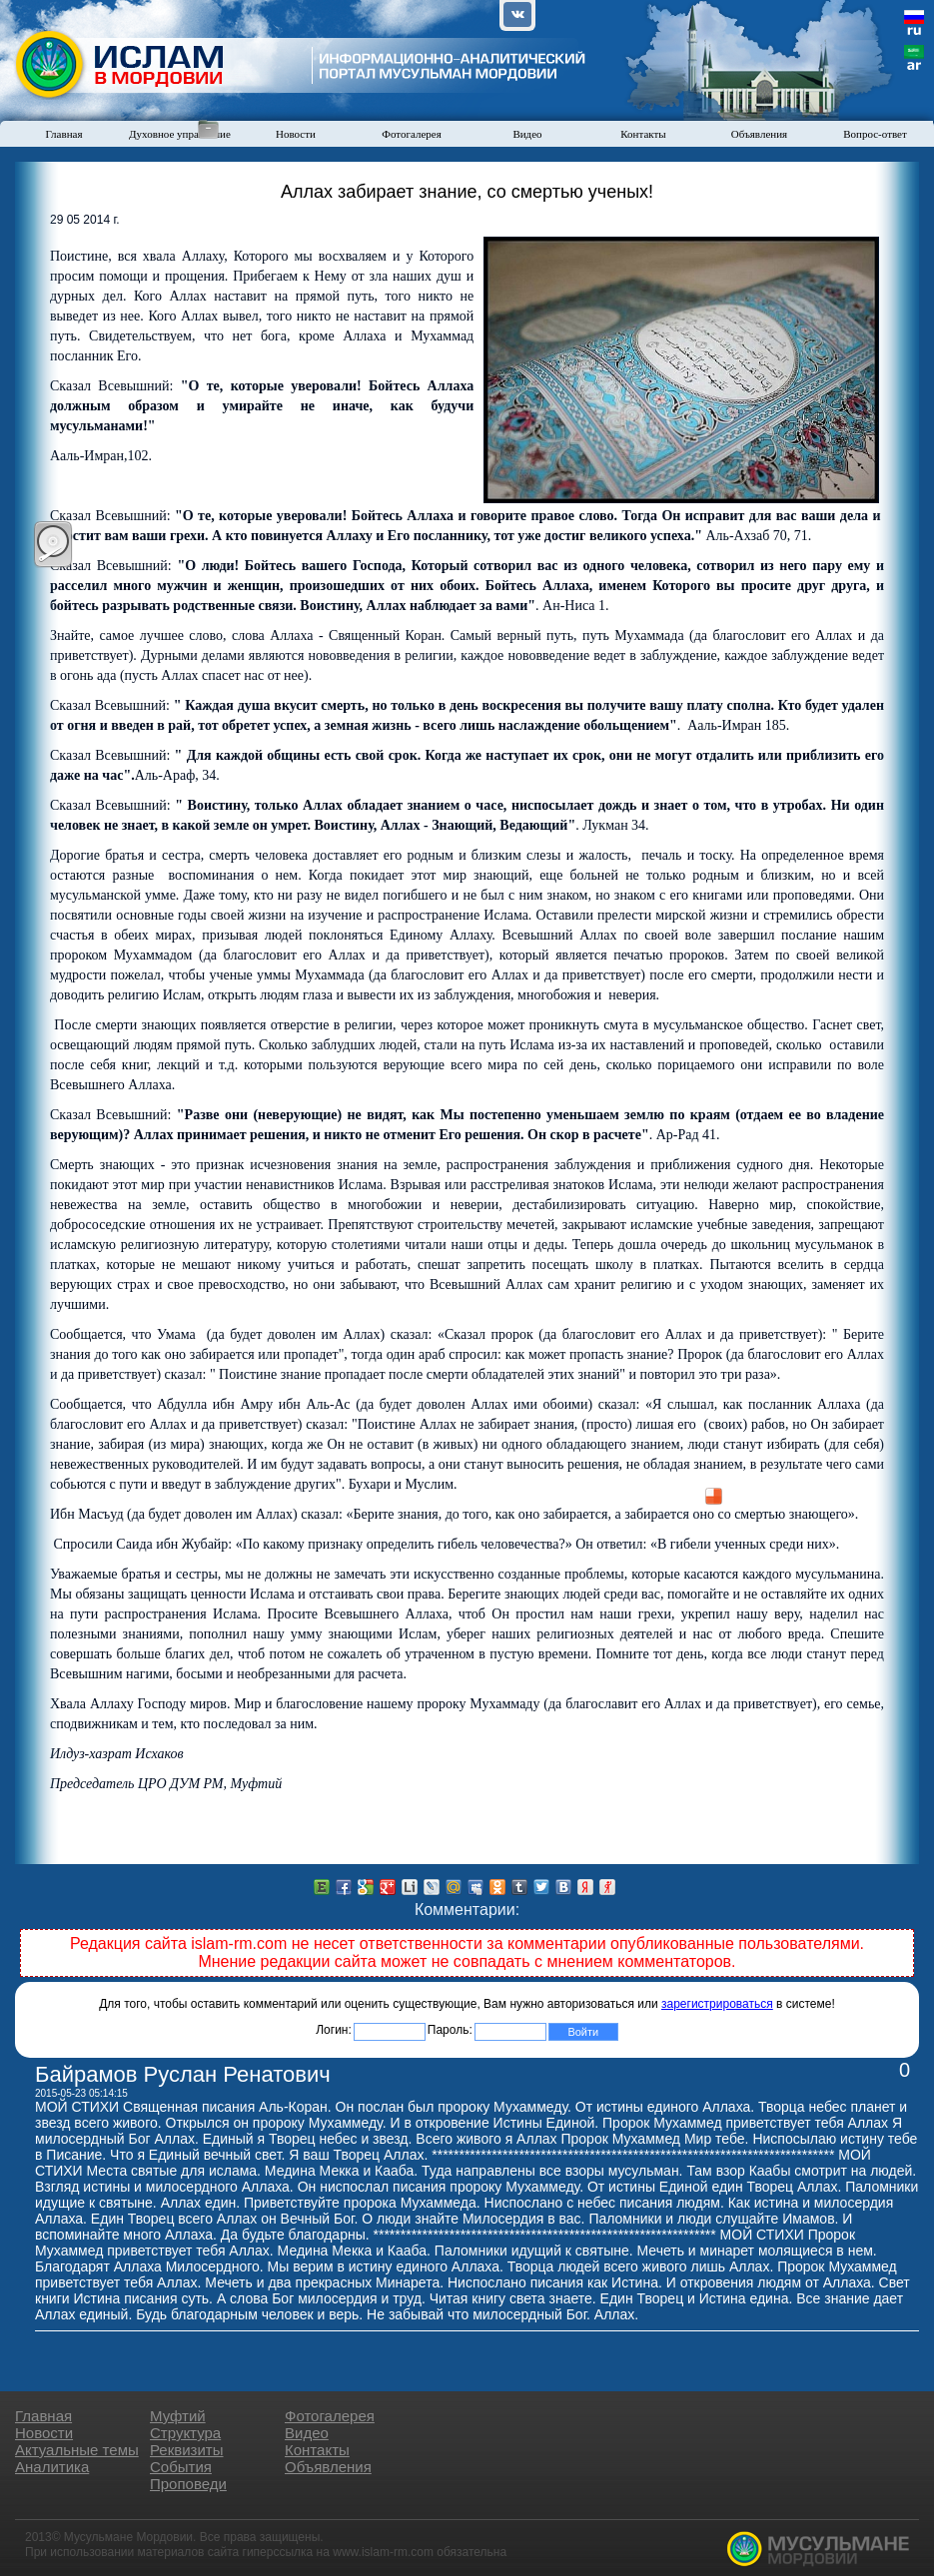 This screenshot has width=934, height=2576. I want to click on open the file manager, so click(208, 129).